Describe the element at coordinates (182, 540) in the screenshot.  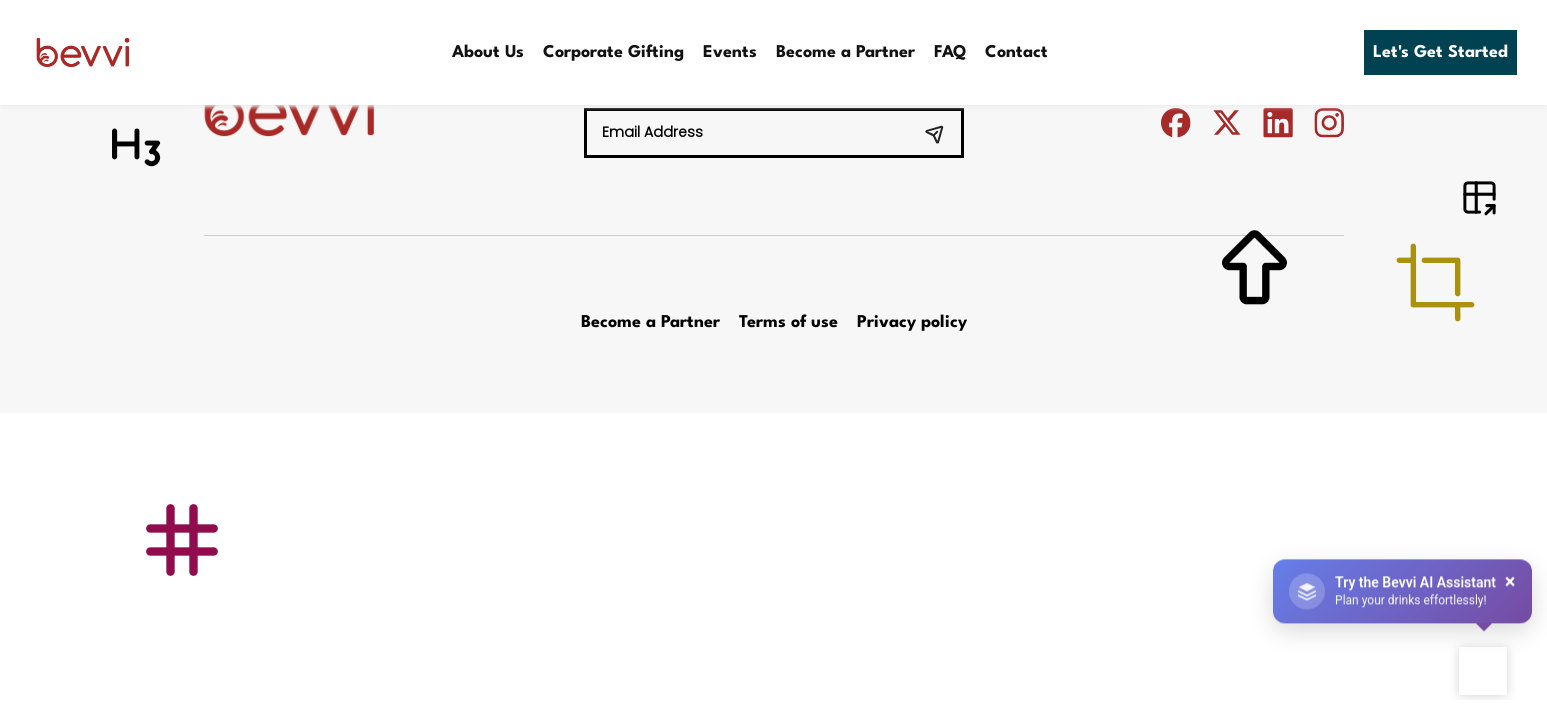
I see `view hashtags or tagged content` at that location.